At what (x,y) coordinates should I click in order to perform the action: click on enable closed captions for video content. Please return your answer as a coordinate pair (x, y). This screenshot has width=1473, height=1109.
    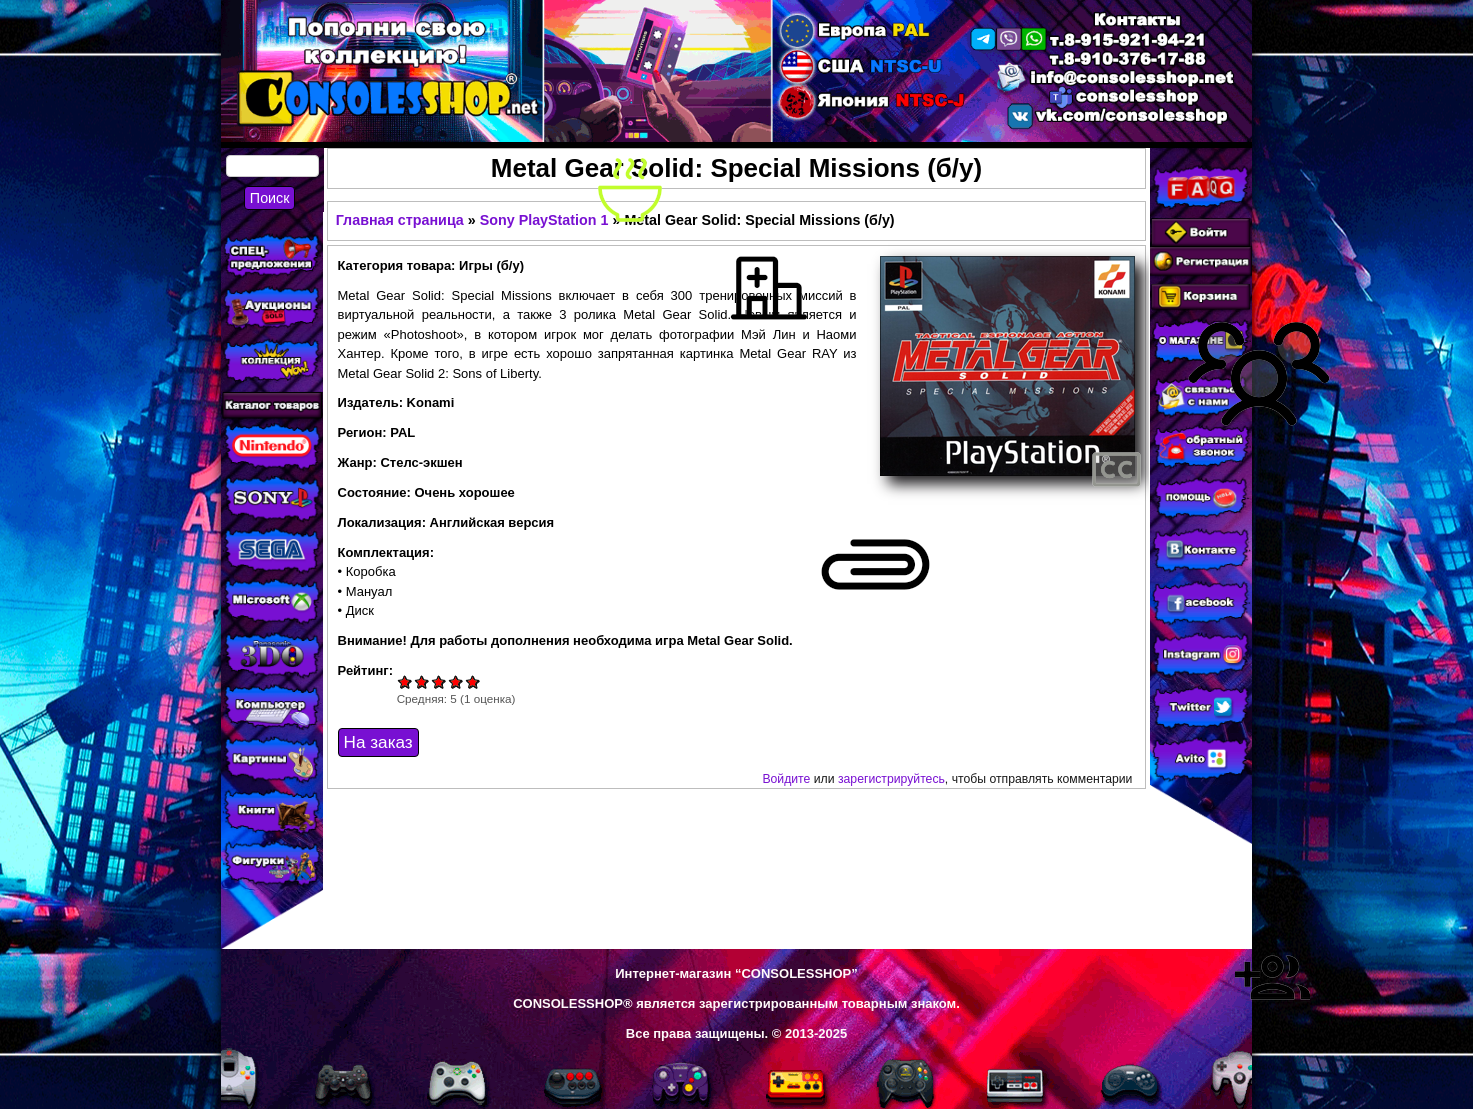
    Looking at the image, I should click on (1116, 469).